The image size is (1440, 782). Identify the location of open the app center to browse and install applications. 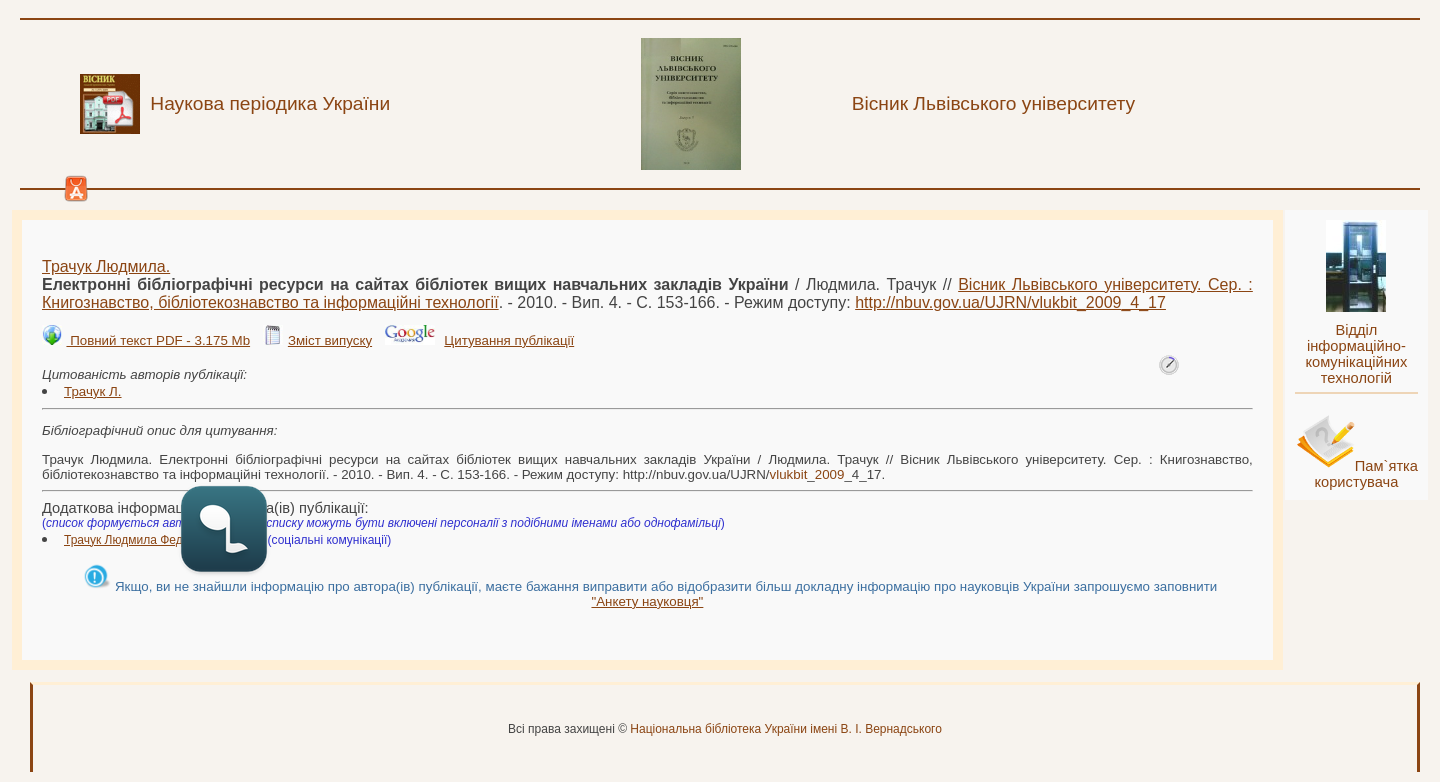
(76, 188).